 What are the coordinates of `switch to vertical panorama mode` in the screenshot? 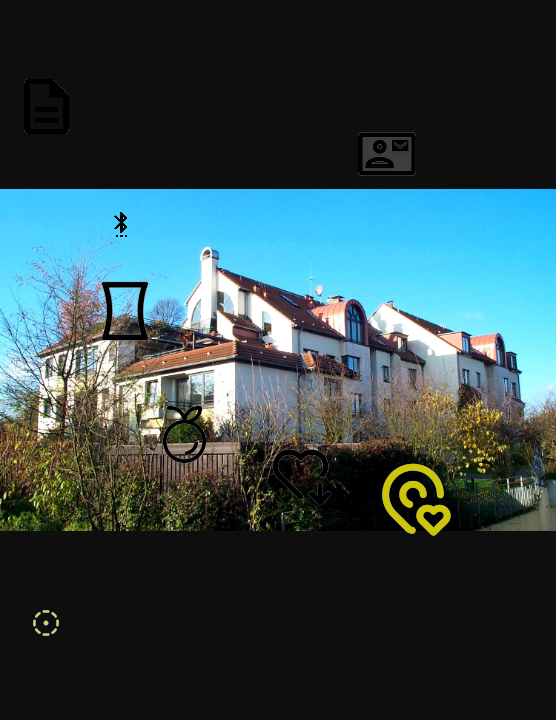 It's located at (125, 311).